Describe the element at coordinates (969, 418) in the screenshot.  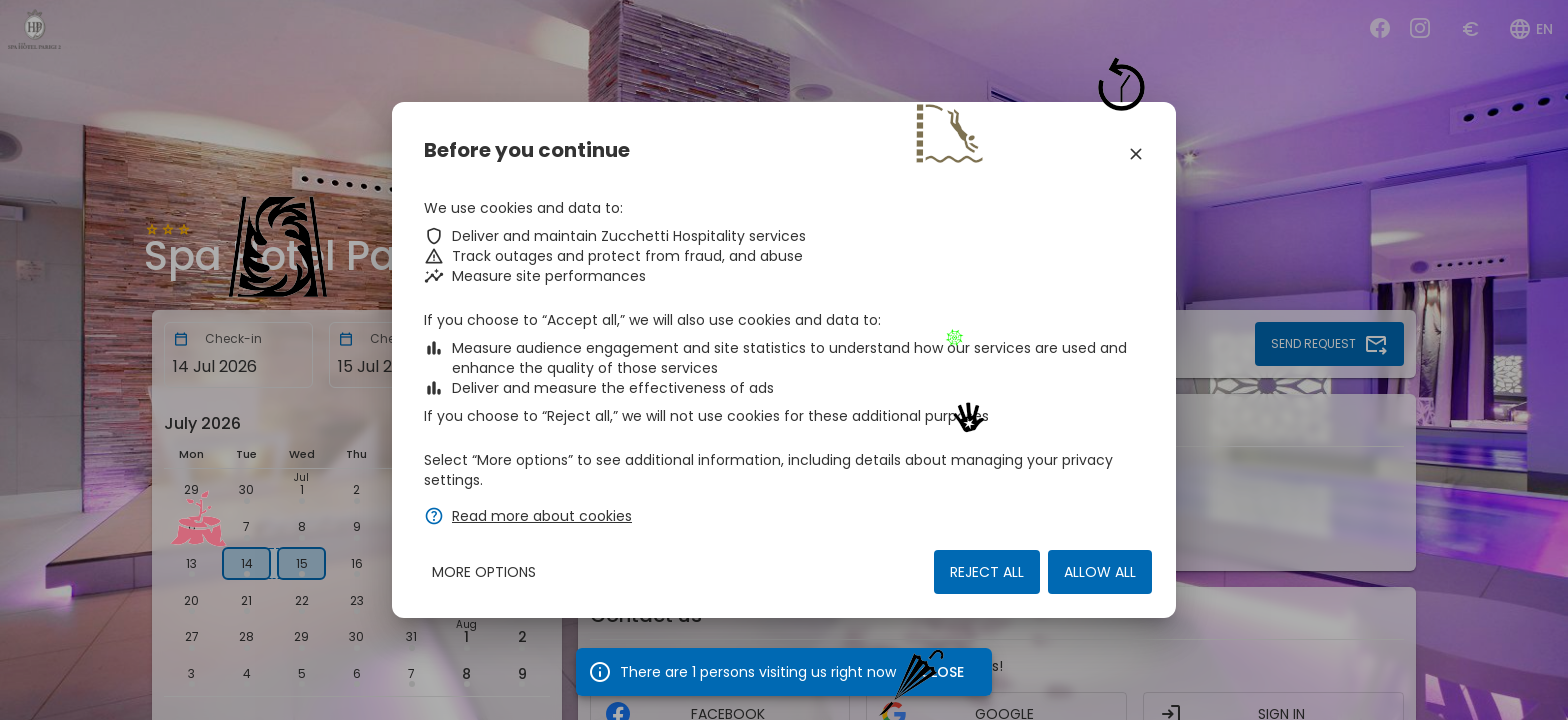
I see `activate magic or special ability` at that location.